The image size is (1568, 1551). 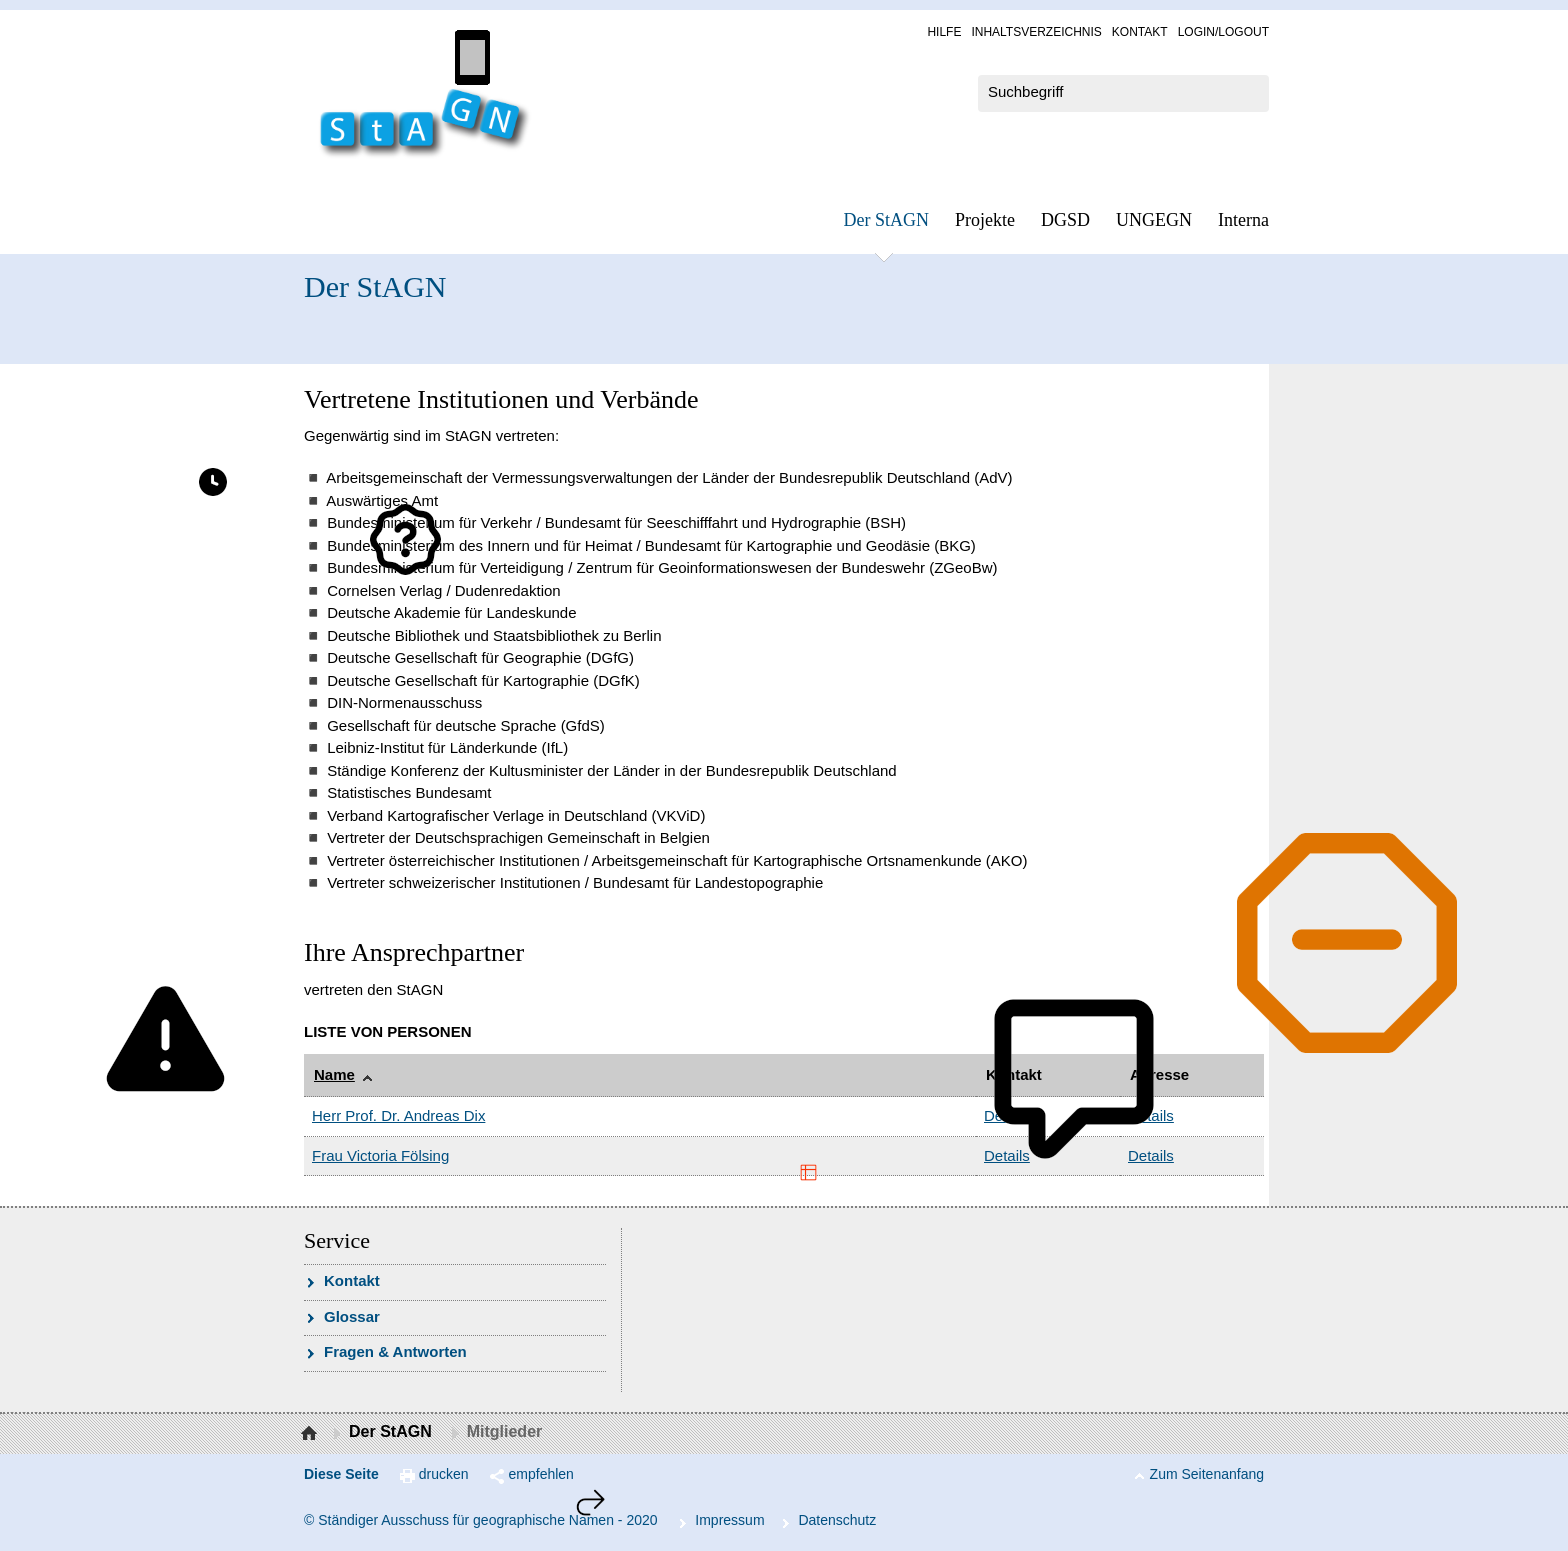 I want to click on indicates unverified status or identity, so click(x=405, y=539).